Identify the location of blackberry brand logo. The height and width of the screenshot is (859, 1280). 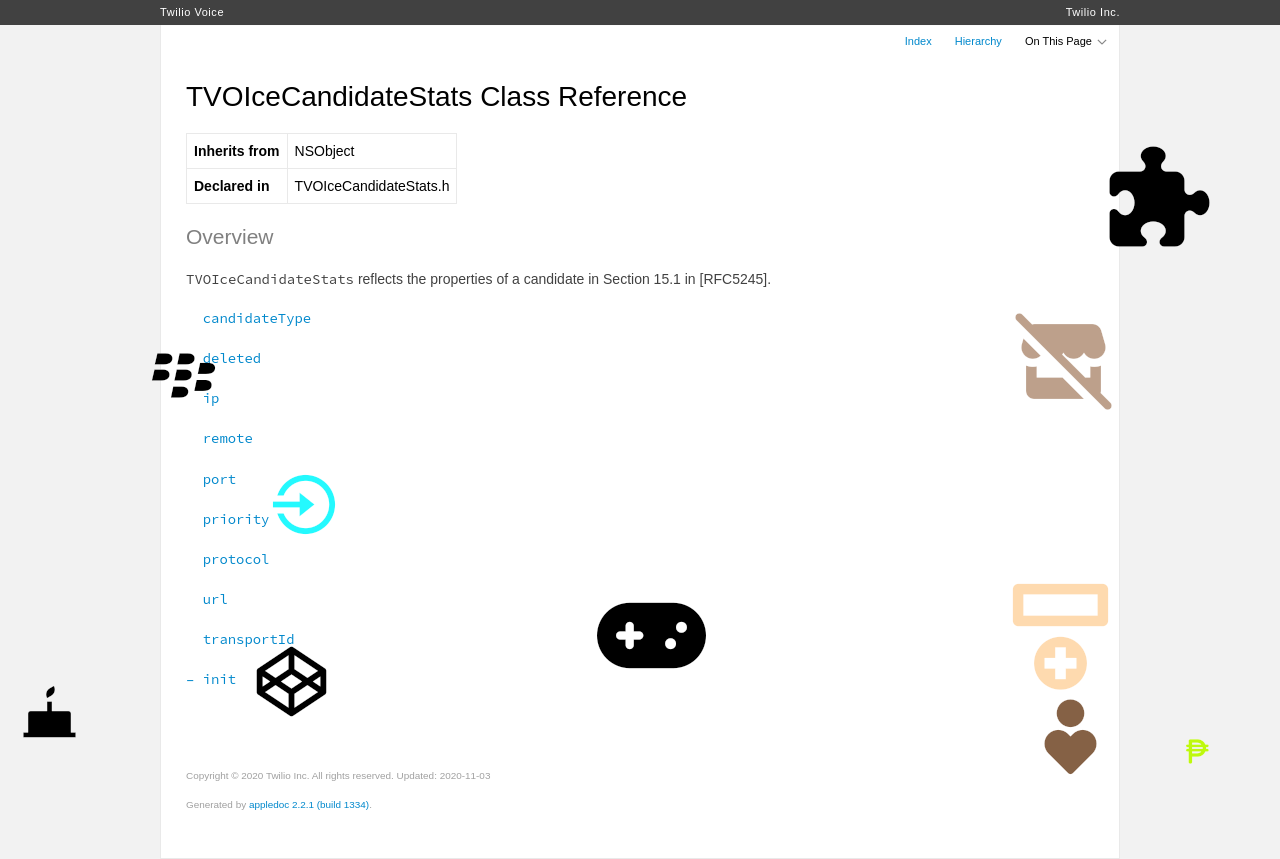
(183, 375).